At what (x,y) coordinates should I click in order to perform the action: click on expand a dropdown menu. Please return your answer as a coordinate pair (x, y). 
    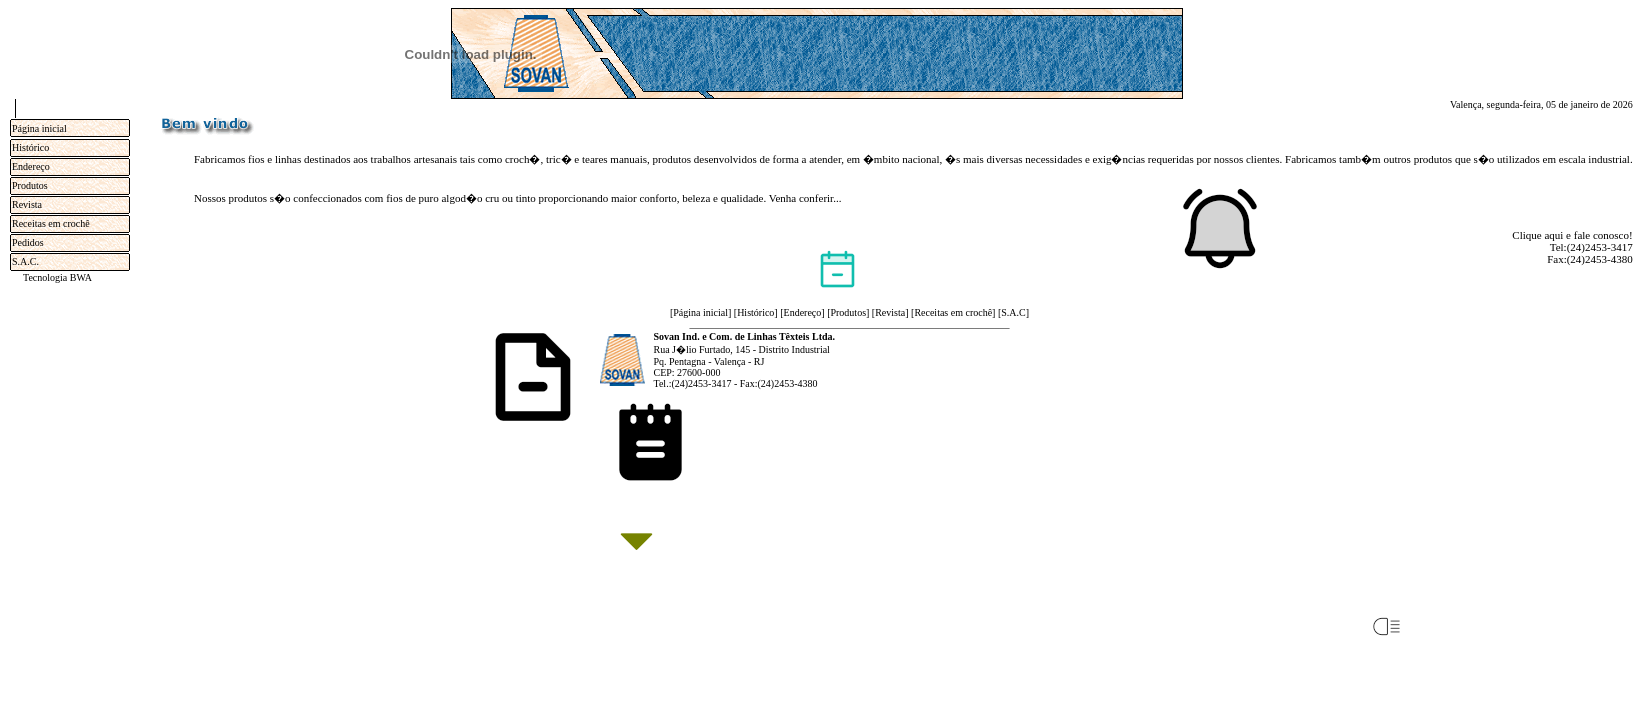
    Looking at the image, I should click on (636, 537).